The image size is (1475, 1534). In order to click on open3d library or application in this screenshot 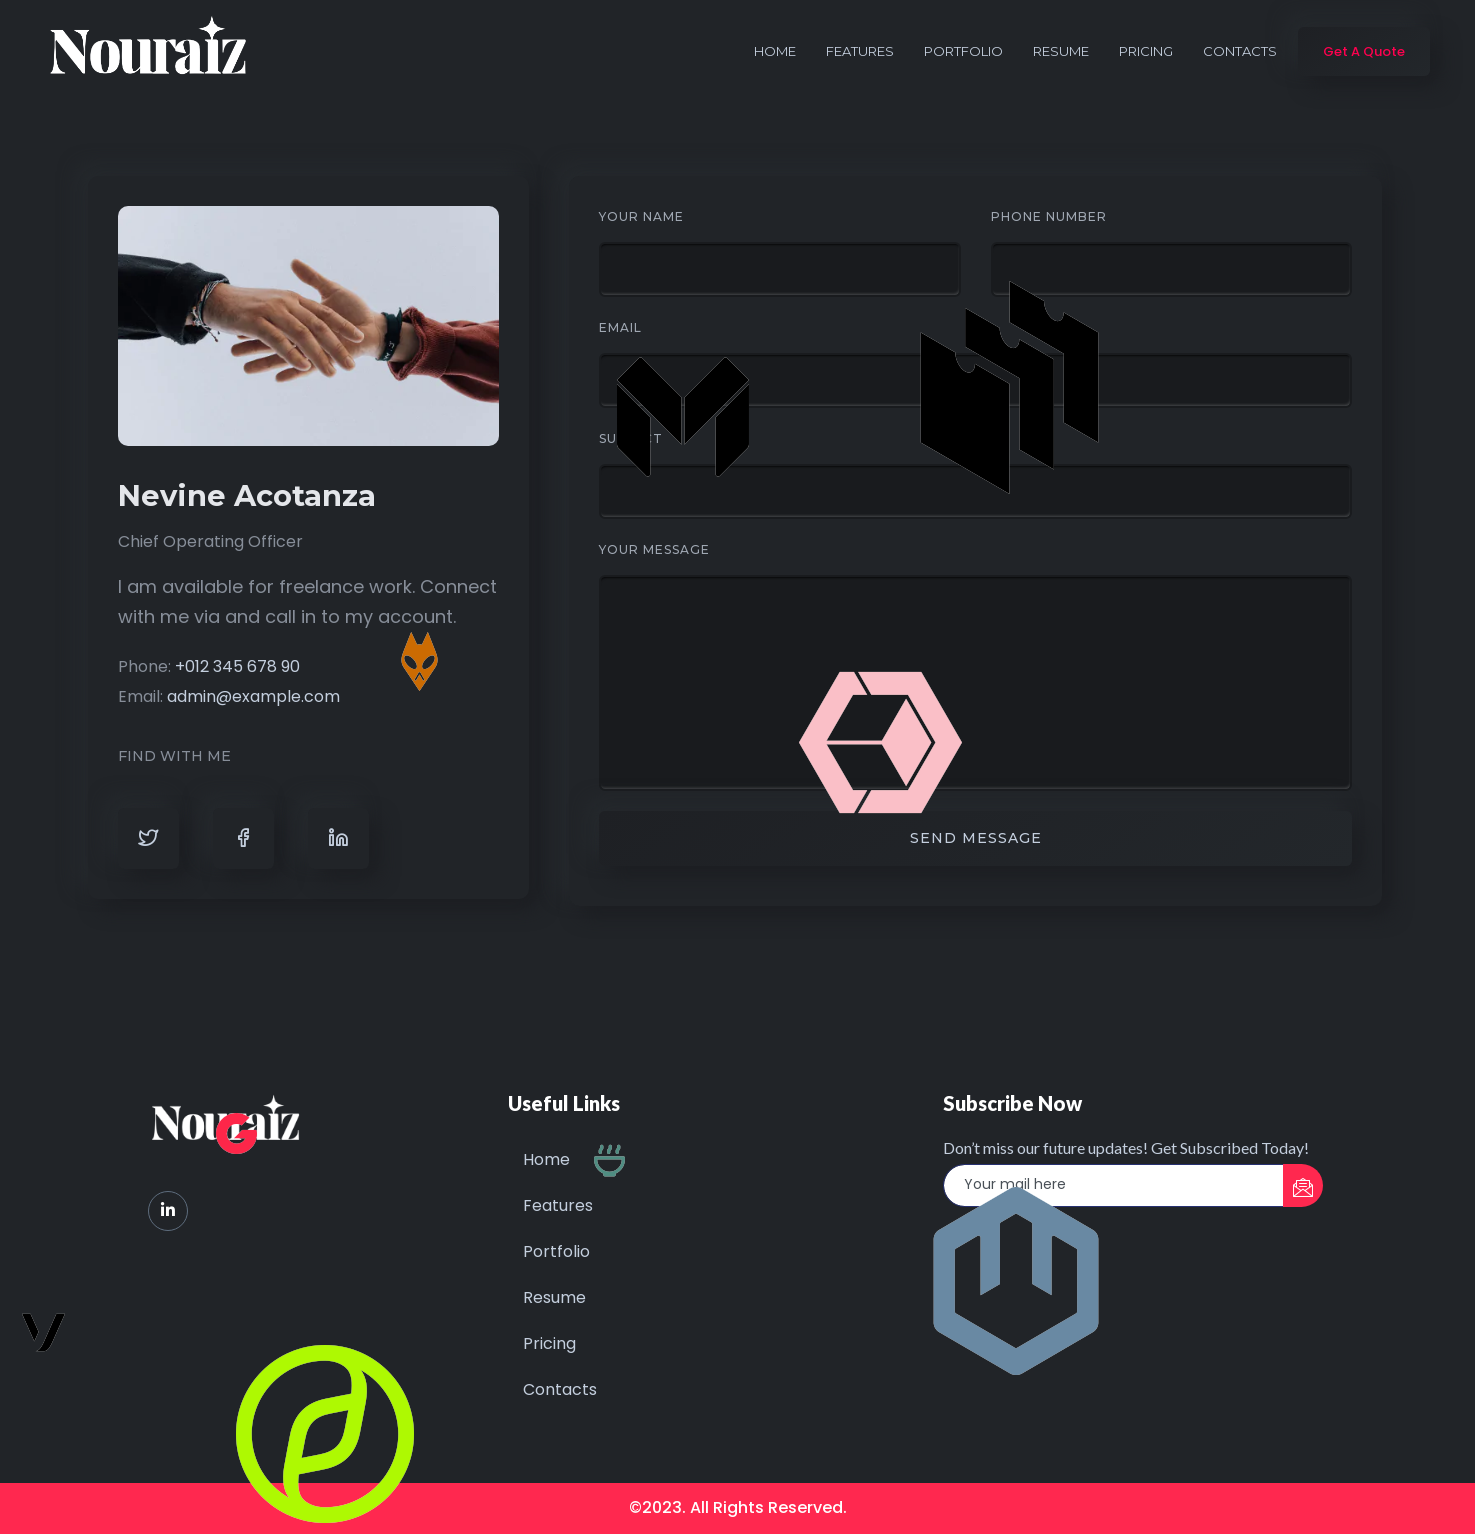, I will do `click(880, 742)`.